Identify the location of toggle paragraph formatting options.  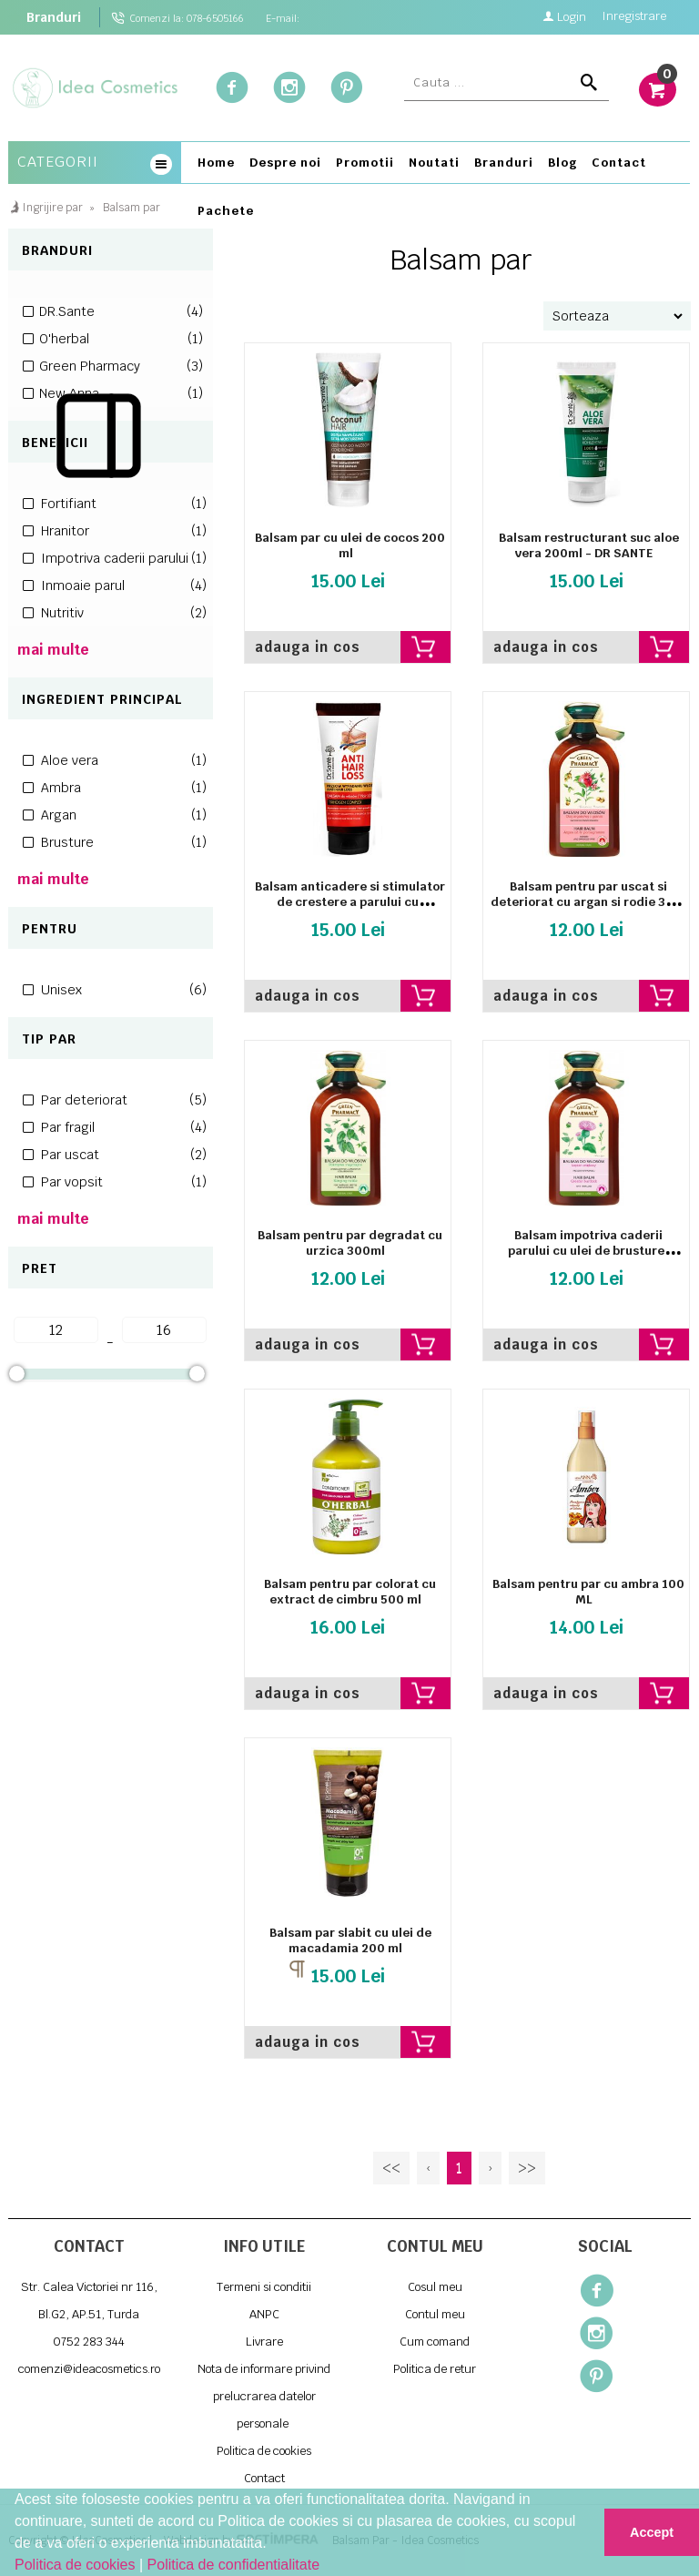
(297, 1969).